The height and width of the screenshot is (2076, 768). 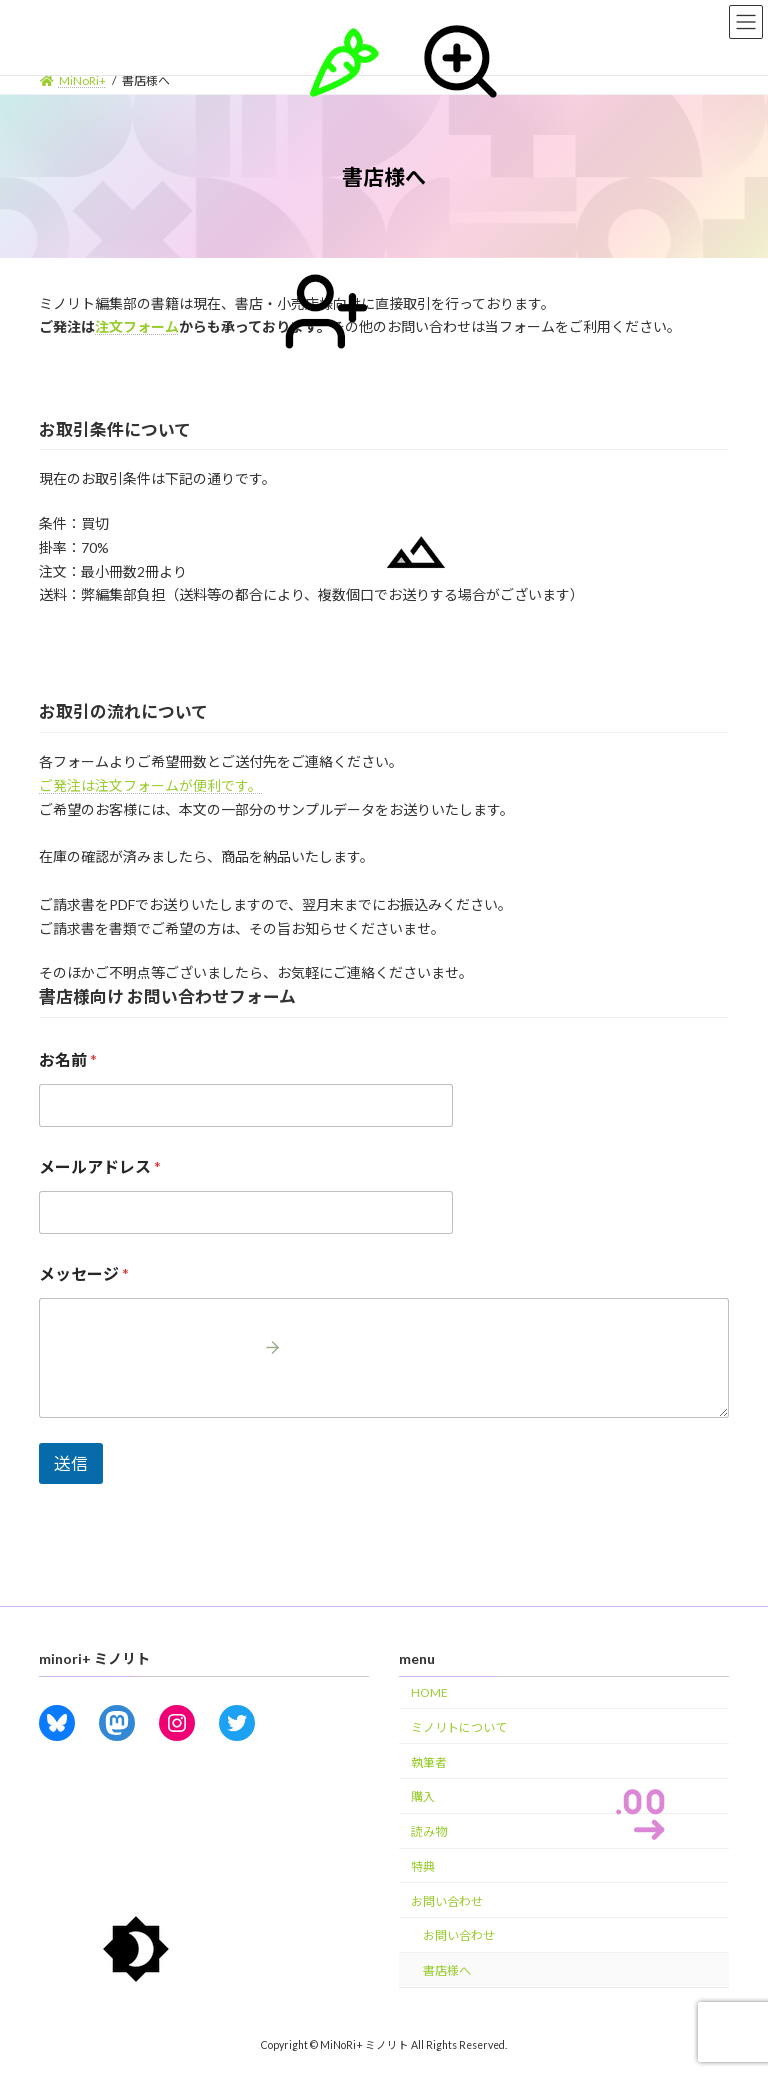 What do you see at coordinates (344, 63) in the screenshot?
I see `browse vegetable or produce category` at bounding box center [344, 63].